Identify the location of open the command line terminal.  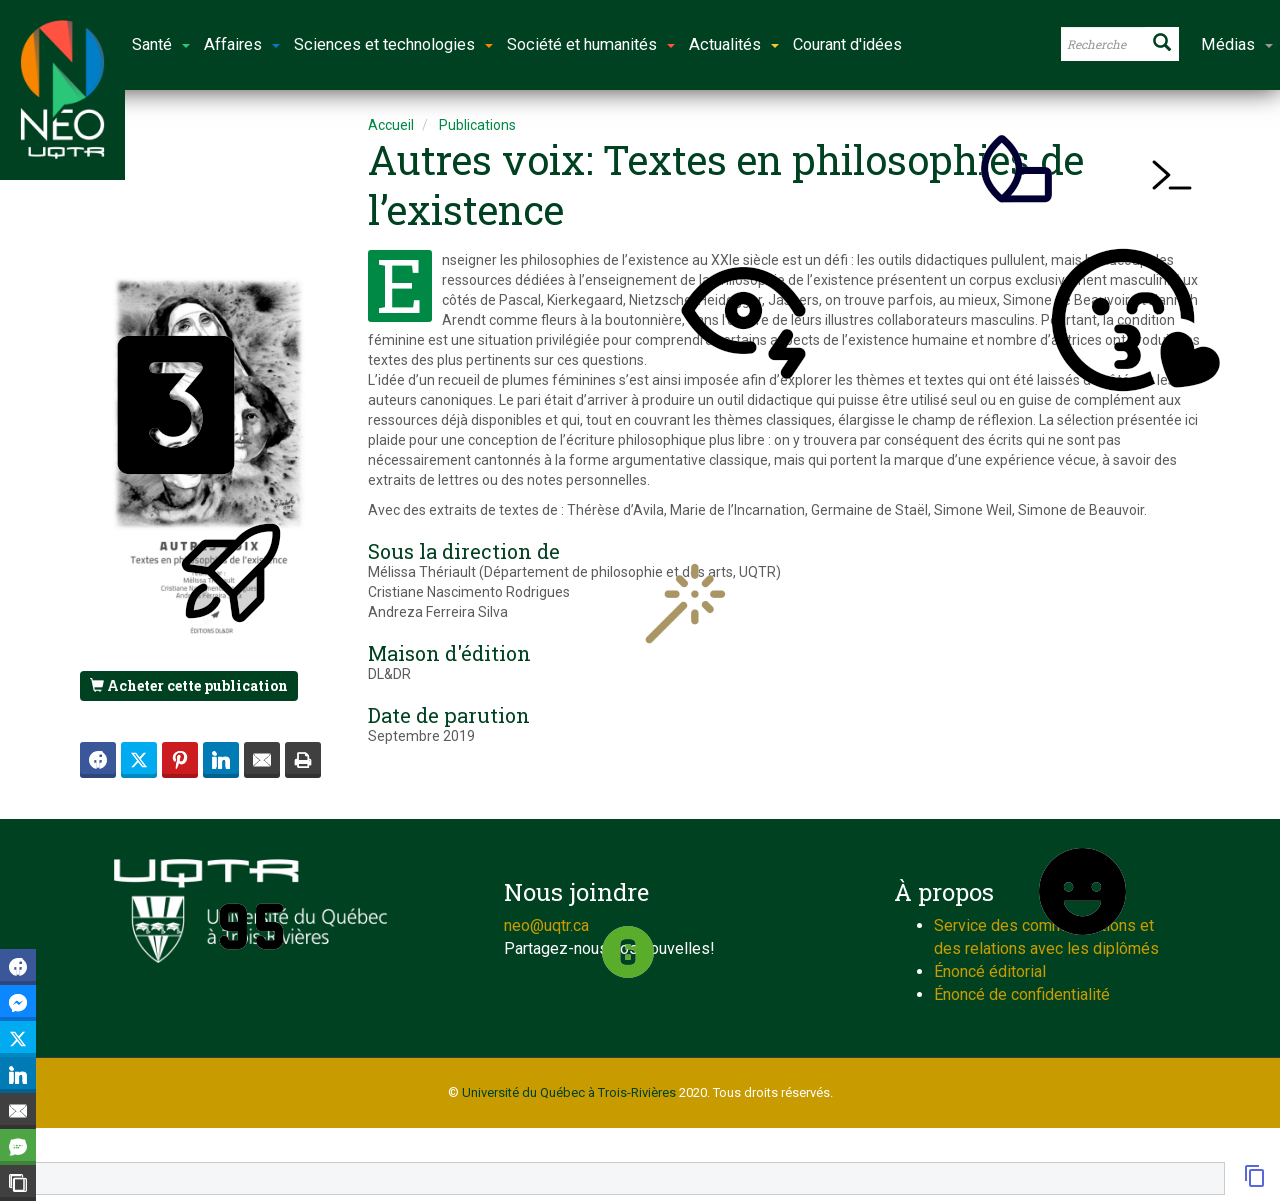
(1172, 175).